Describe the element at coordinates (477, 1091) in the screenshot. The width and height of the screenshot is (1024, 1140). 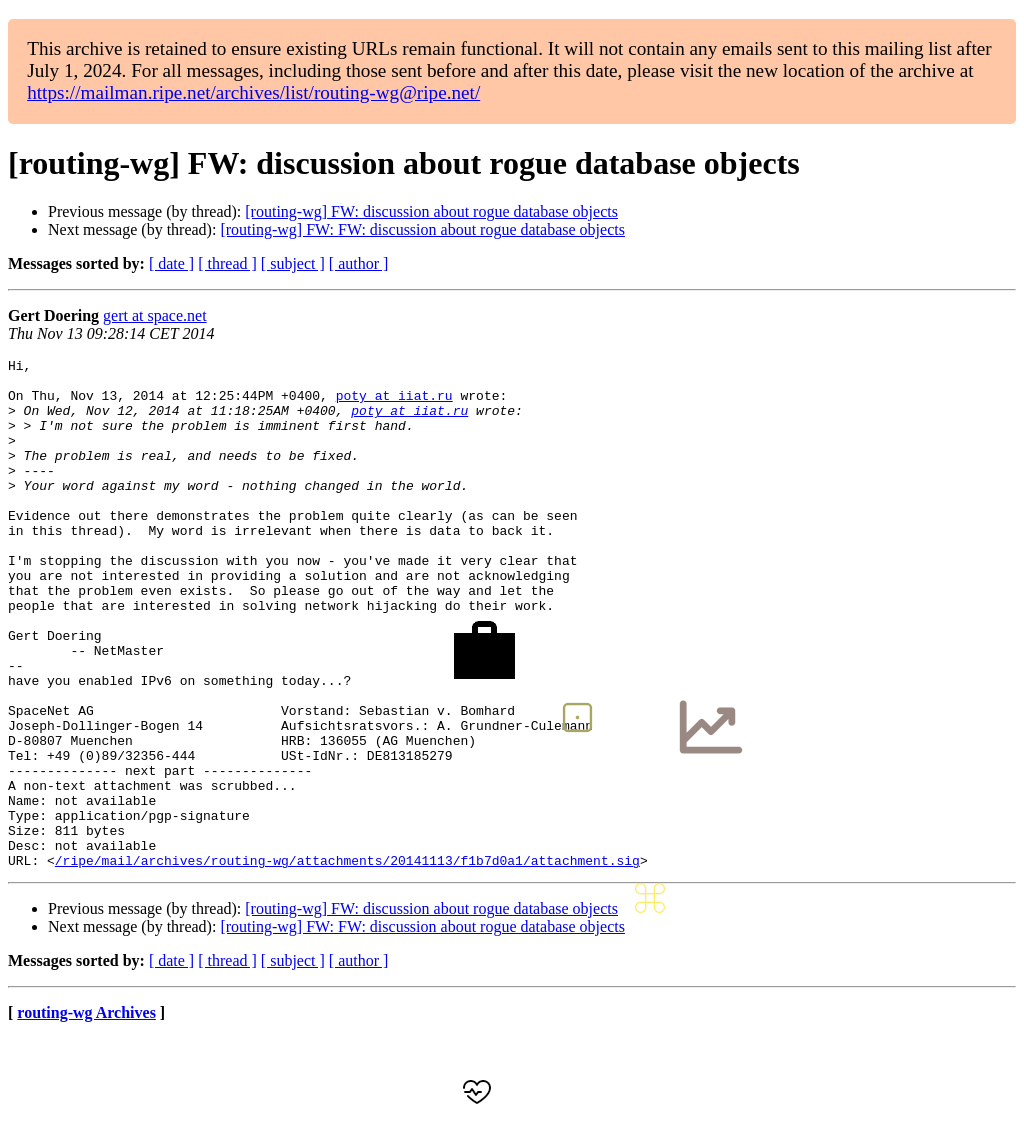
I see `view health or fitness metrics` at that location.